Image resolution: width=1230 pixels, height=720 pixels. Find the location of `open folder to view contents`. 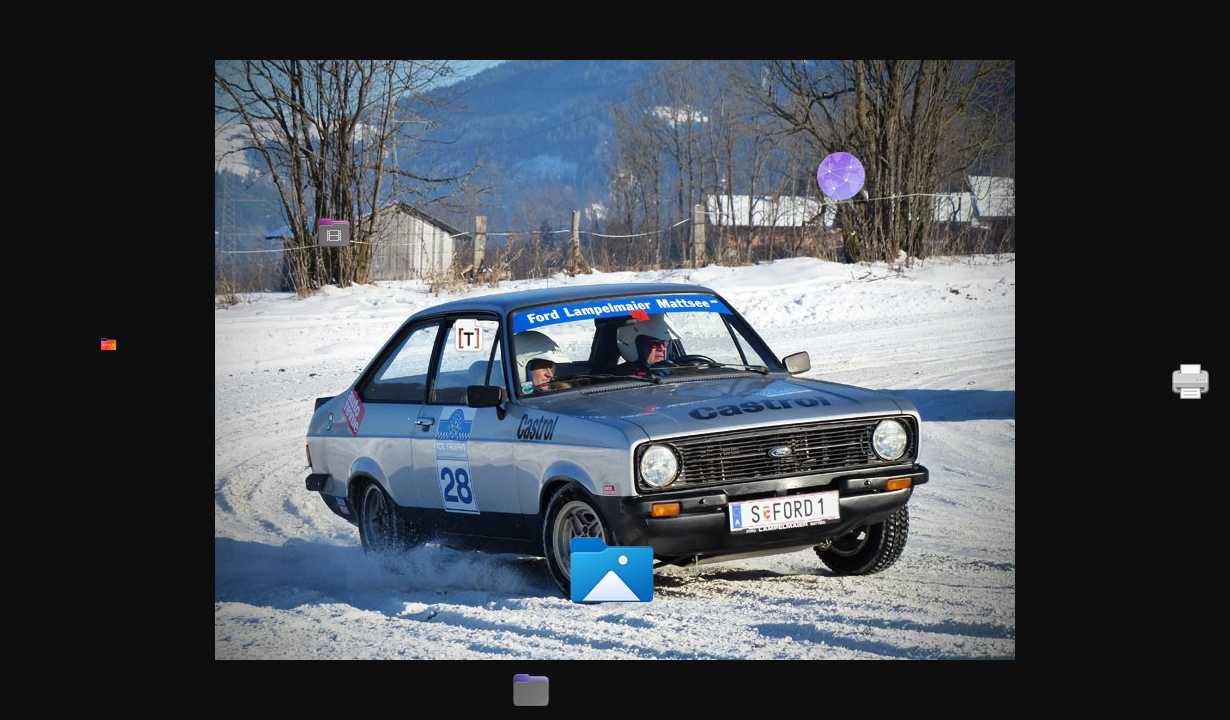

open folder to view contents is located at coordinates (531, 690).